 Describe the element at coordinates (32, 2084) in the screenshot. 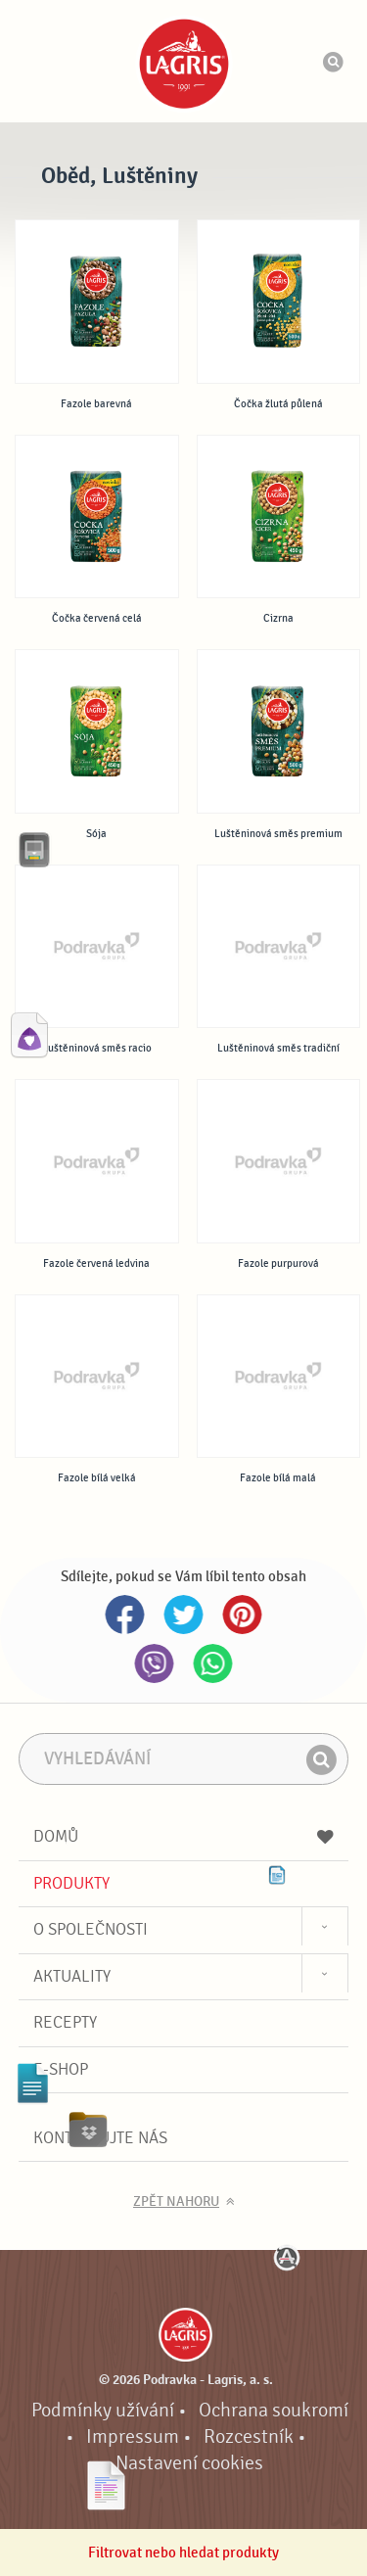

I see `opendocument text template file` at that location.